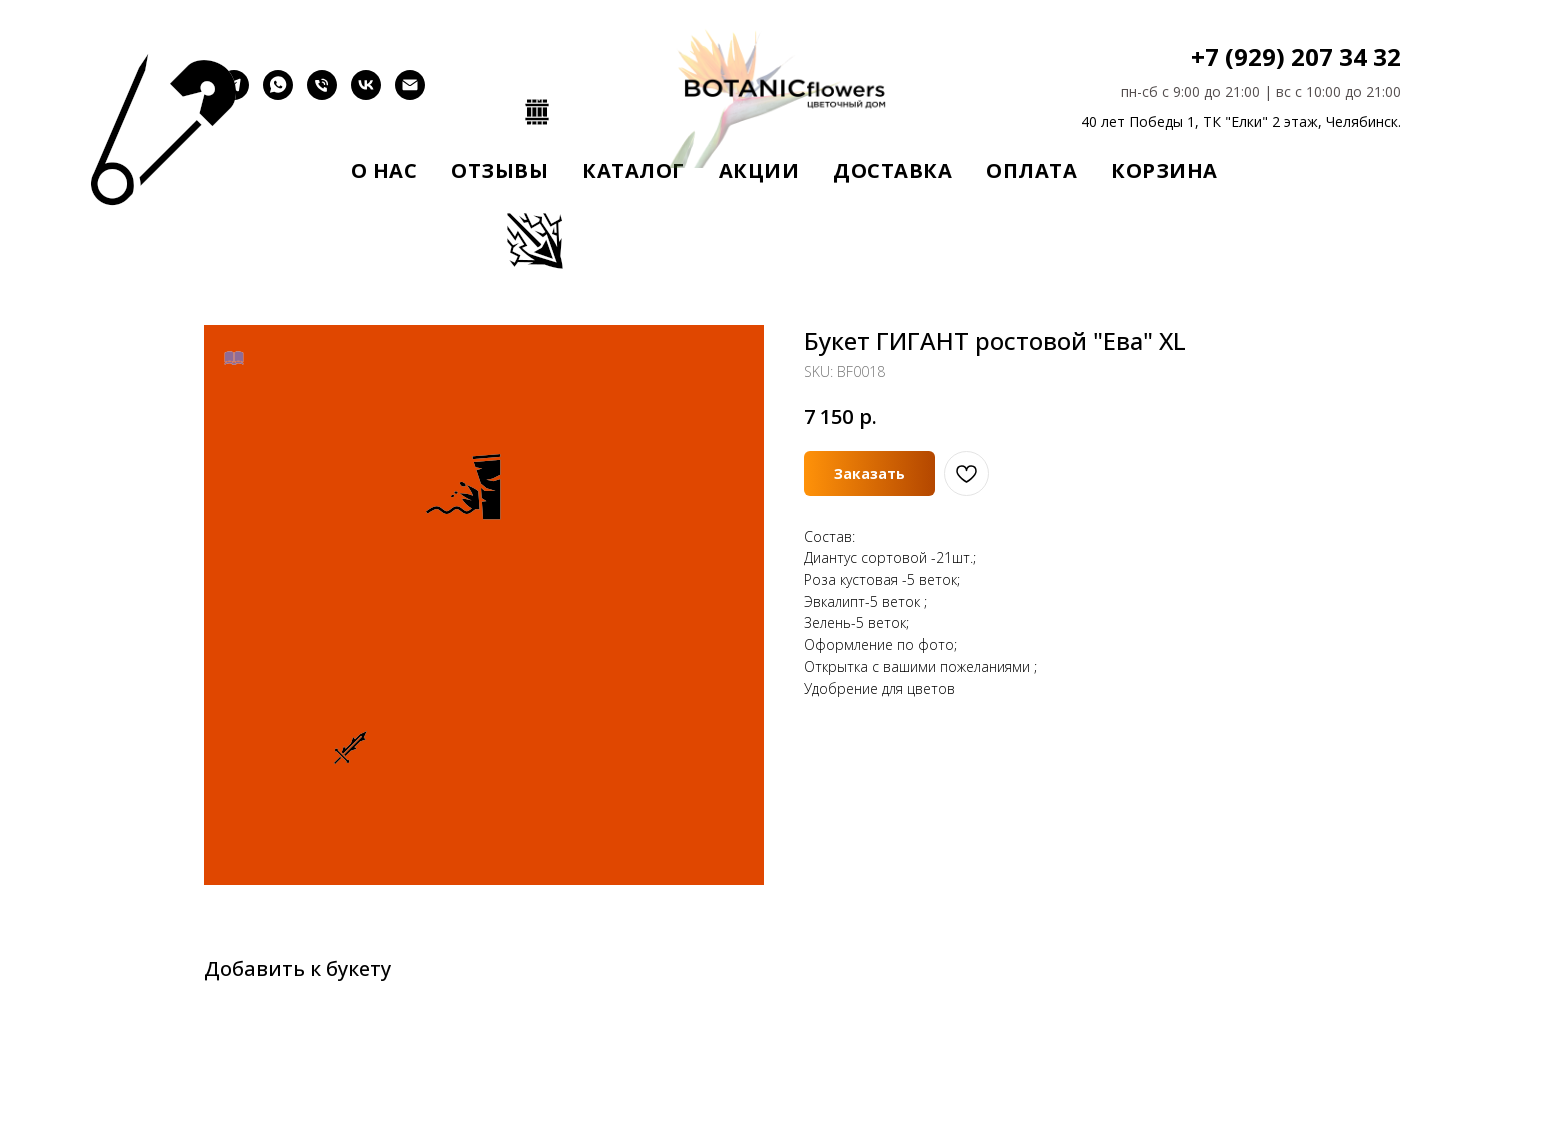  I want to click on open the reading or library section, so click(234, 358).